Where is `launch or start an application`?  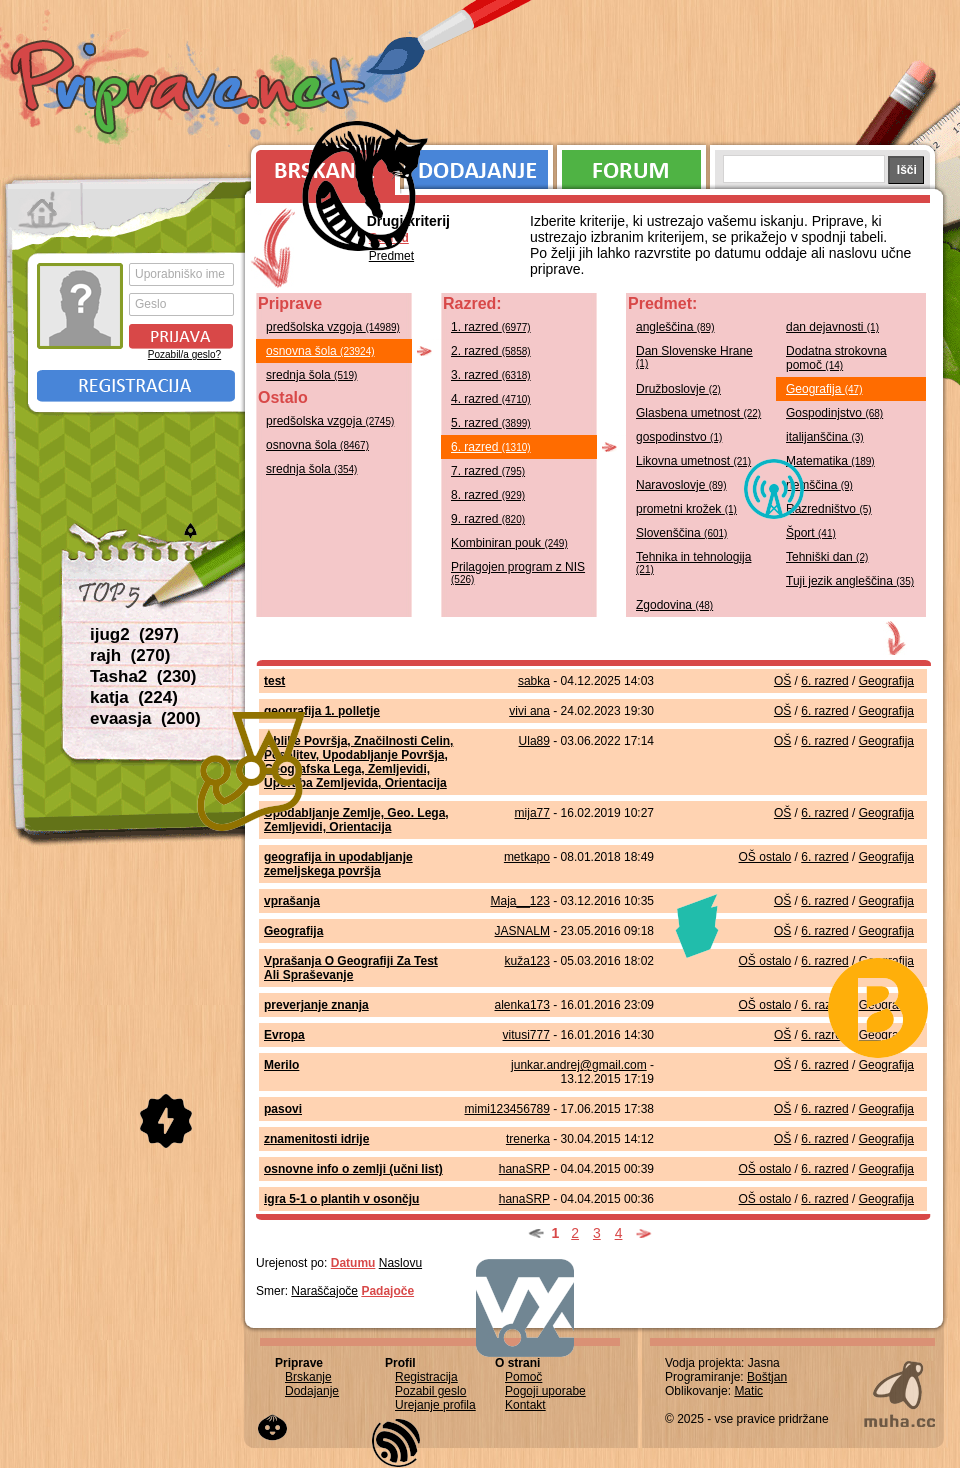 launch or start an application is located at coordinates (190, 530).